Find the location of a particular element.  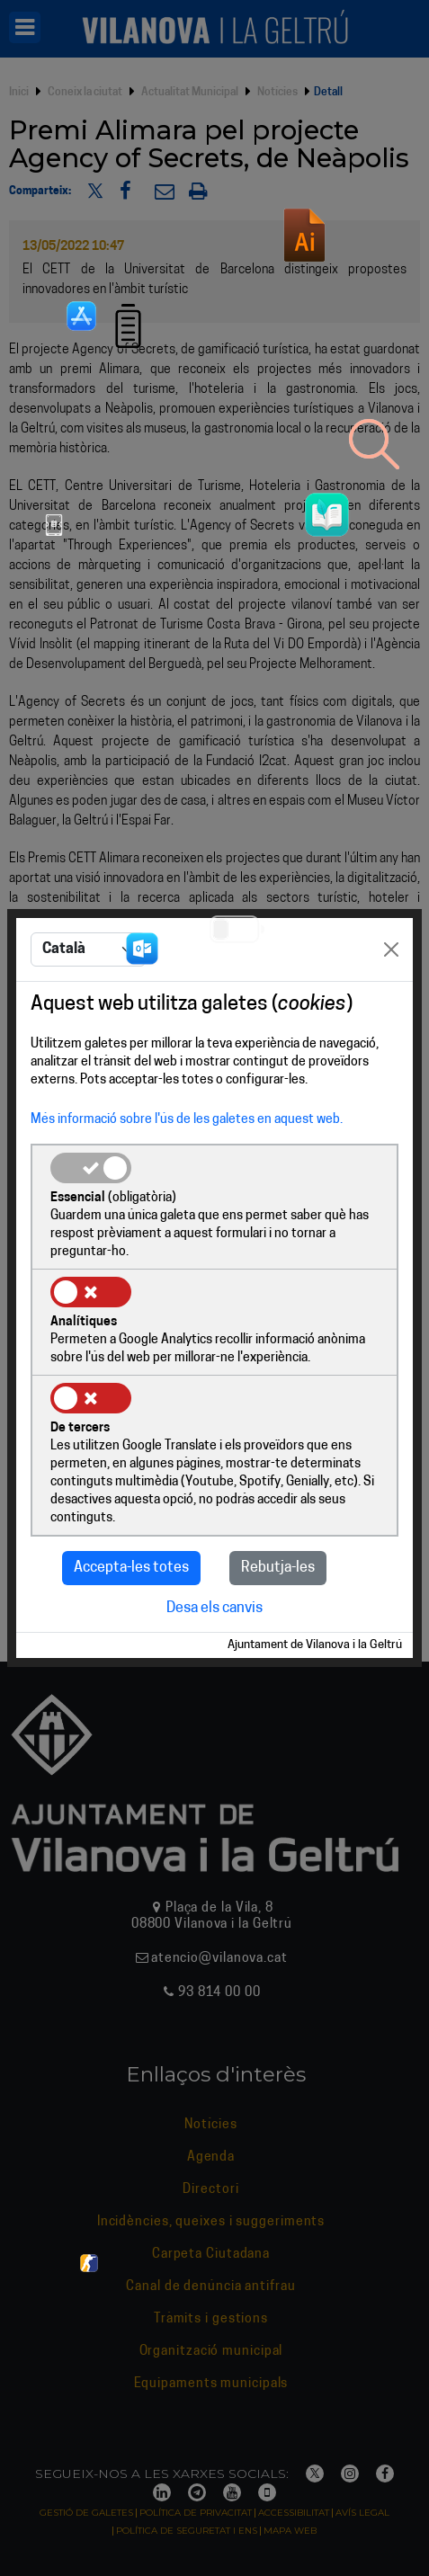

open foliate e-book reader app is located at coordinates (326, 514).